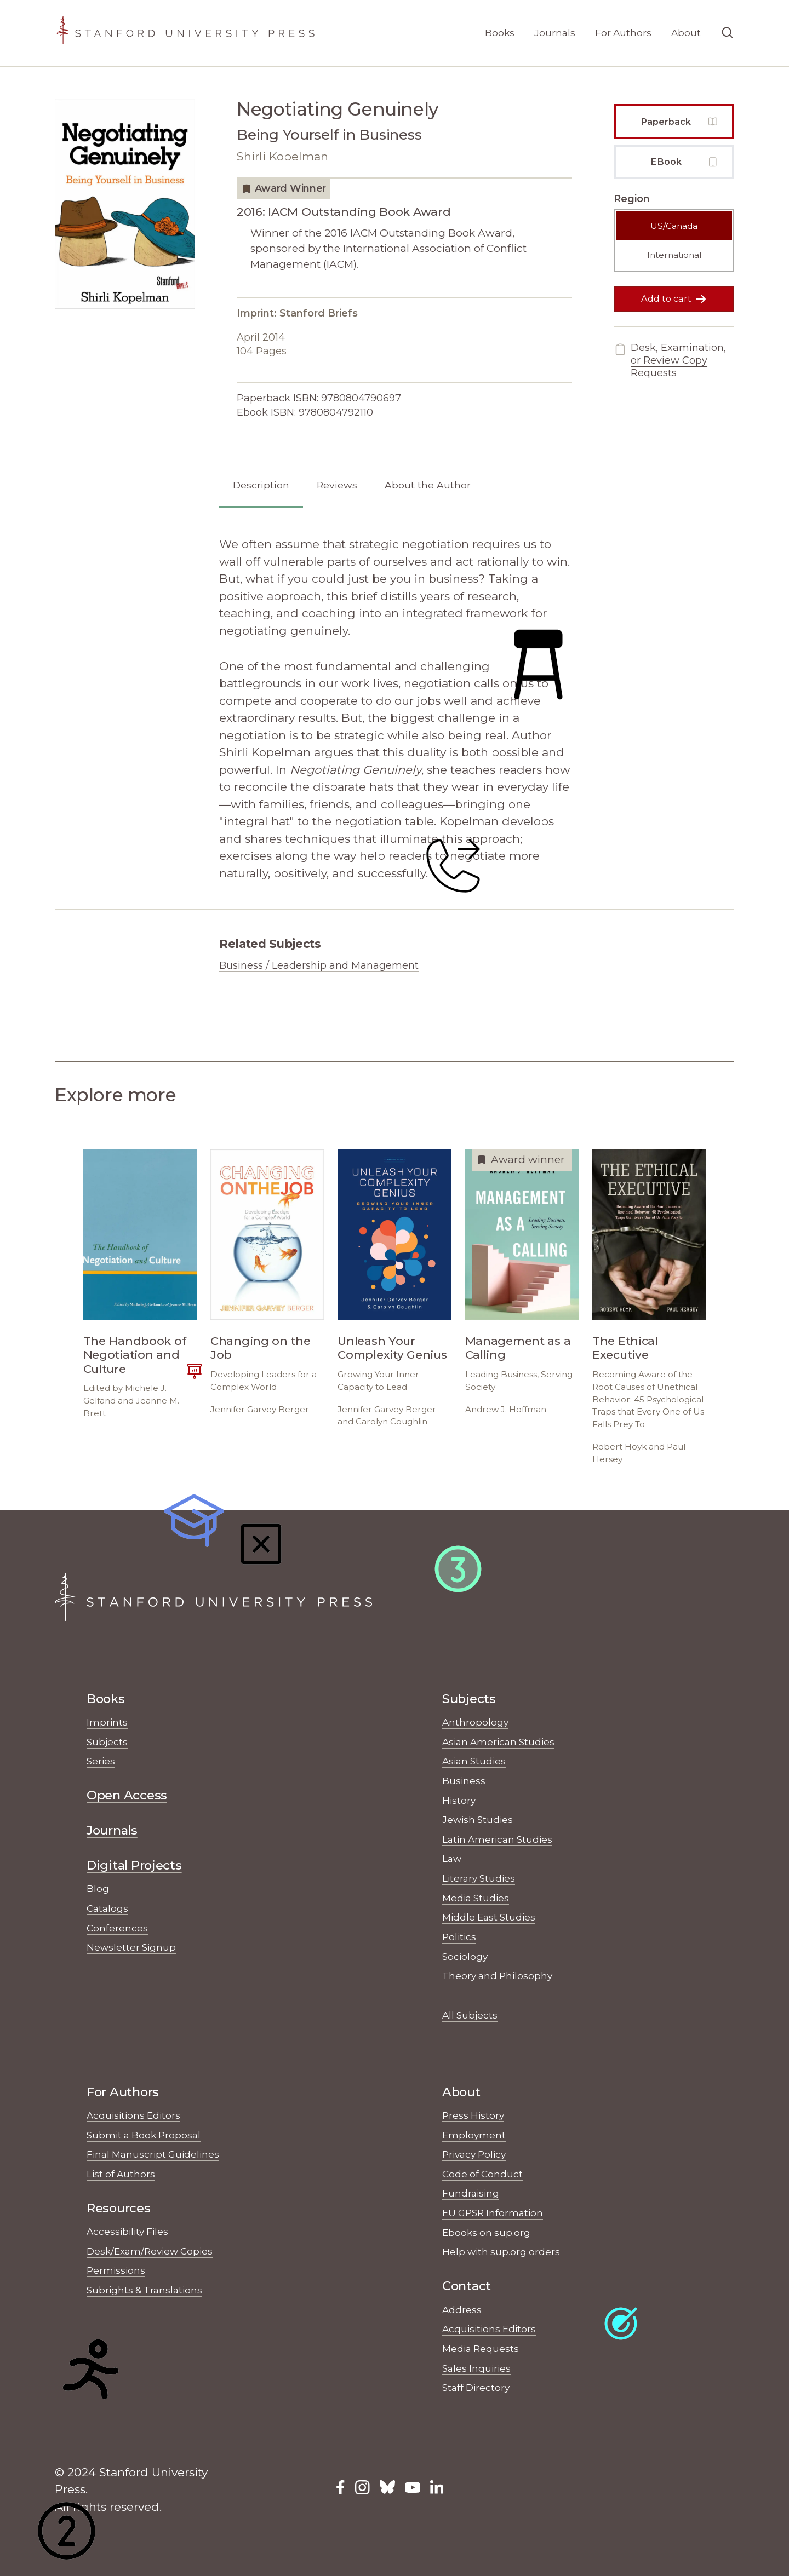 The image size is (789, 2576). I want to click on transfer an active call, so click(454, 865).